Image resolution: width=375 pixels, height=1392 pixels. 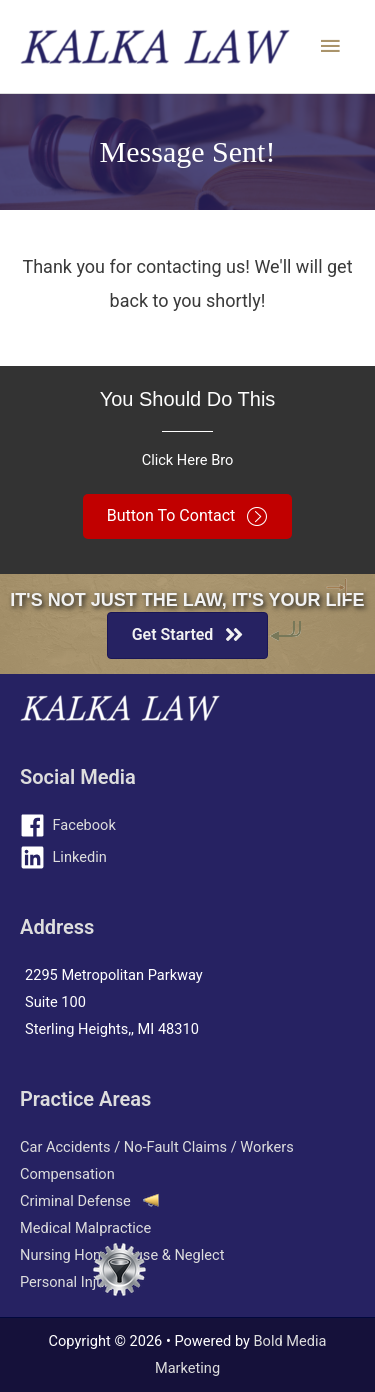 What do you see at coordinates (119, 1269) in the screenshot?
I see `filter or sort media library content` at bounding box center [119, 1269].